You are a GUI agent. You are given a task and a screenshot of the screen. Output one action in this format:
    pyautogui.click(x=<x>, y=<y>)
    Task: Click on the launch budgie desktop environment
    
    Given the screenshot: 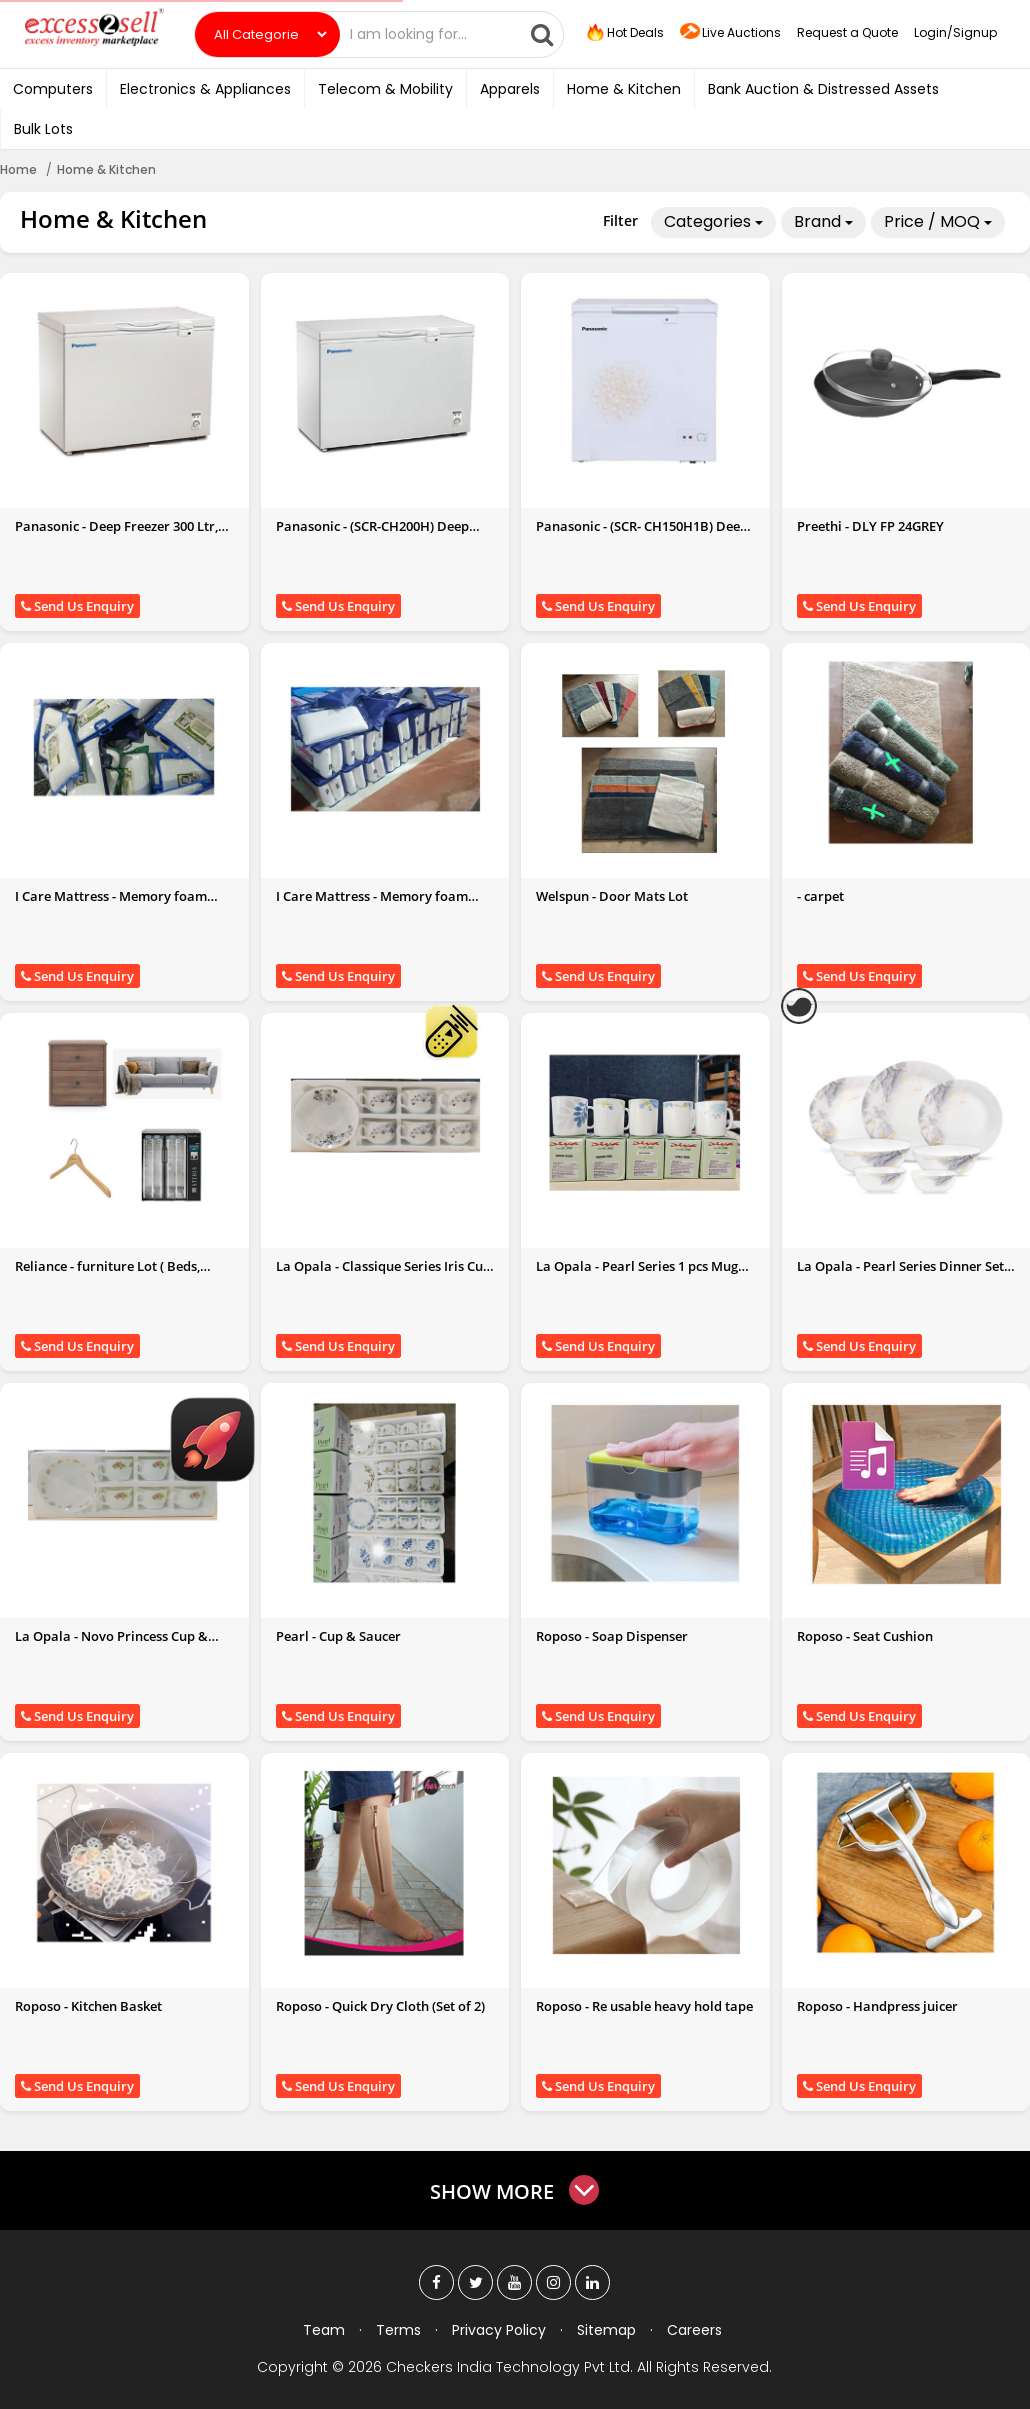 What is the action you would take?
    pyautogui.click(x=799, y=1006)
    